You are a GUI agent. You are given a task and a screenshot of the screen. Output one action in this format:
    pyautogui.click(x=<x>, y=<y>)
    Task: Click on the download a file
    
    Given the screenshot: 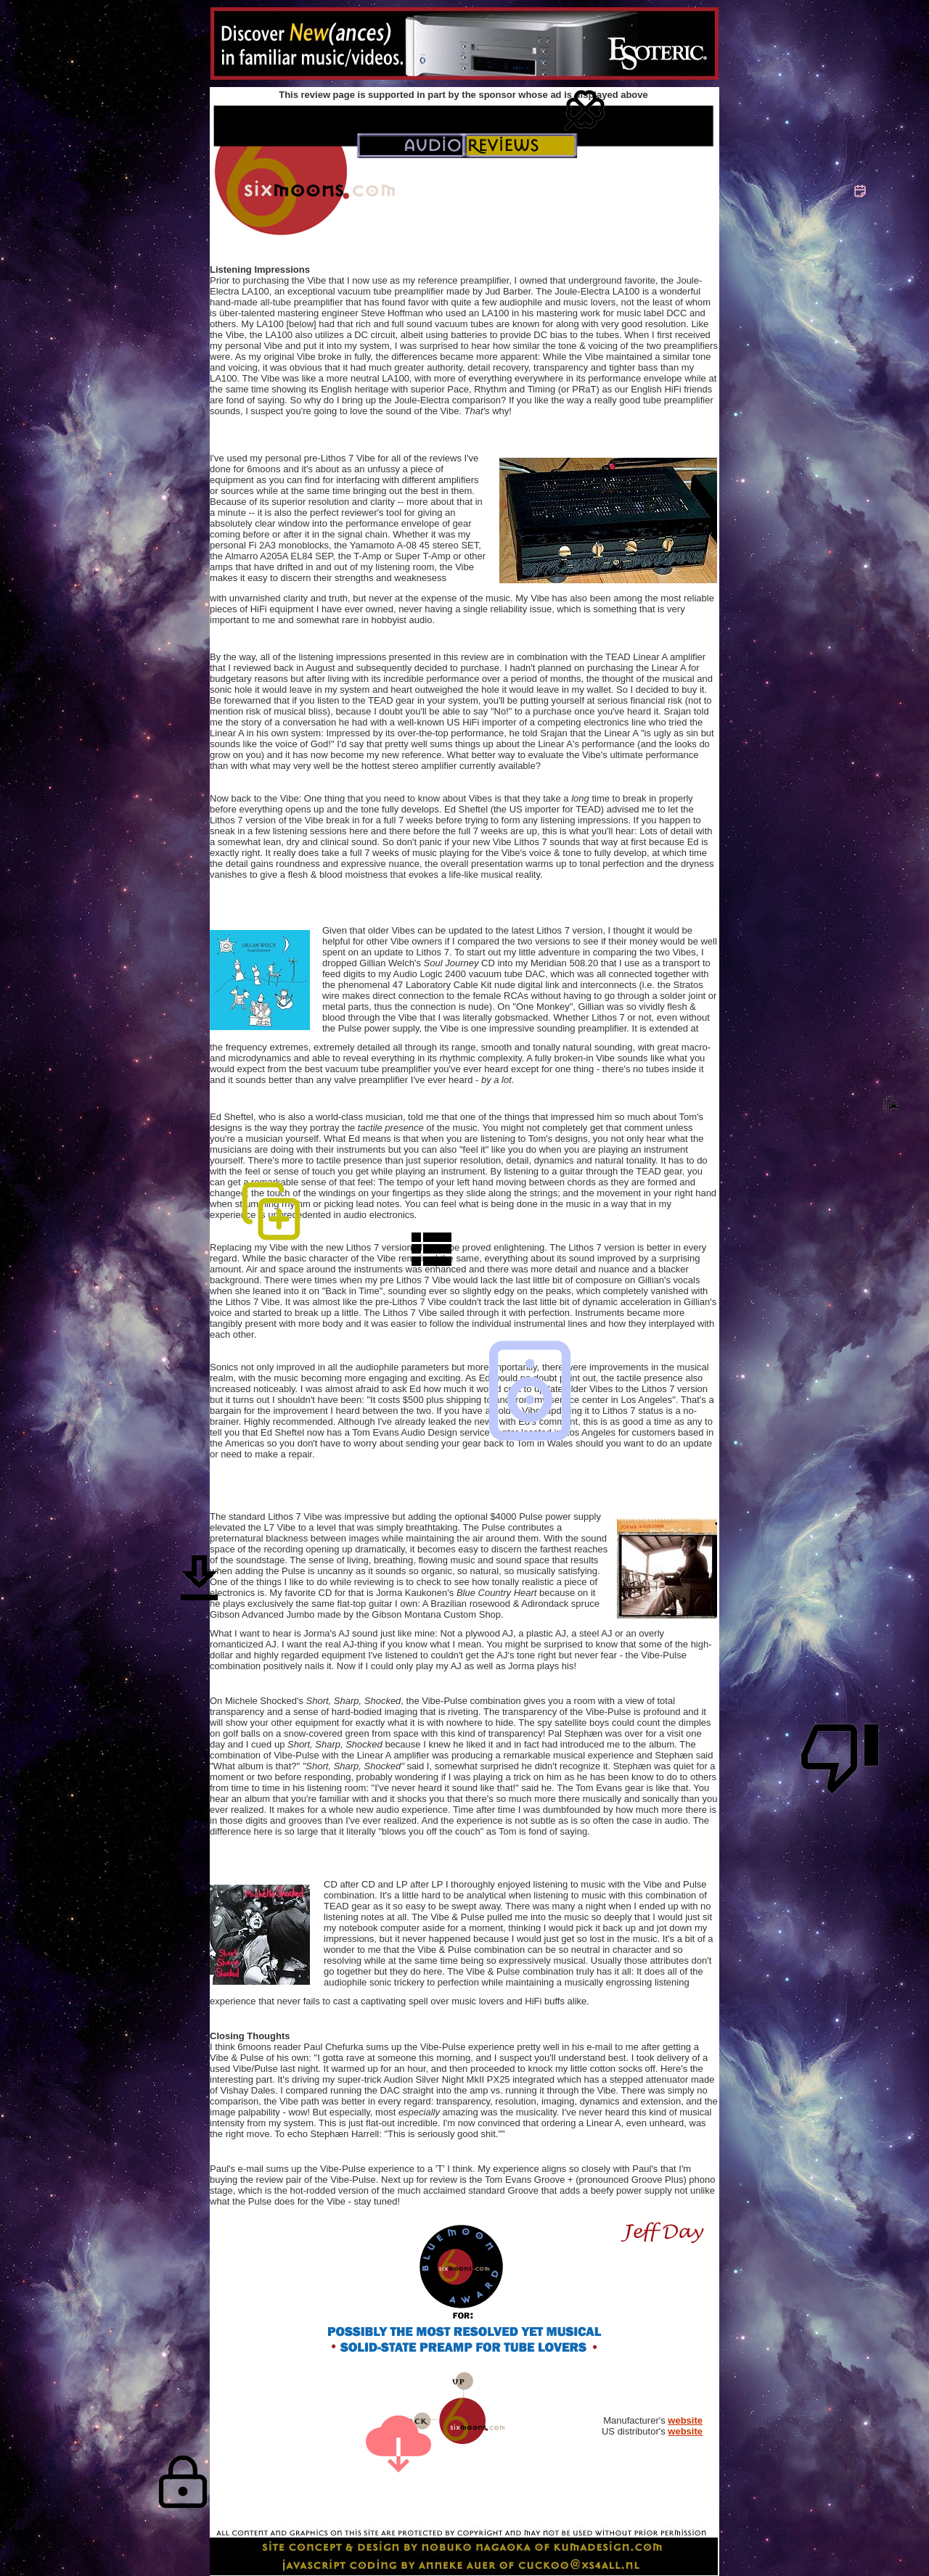 What is the action you would take?
    pyautogui.click(x=199, y=1579)
    